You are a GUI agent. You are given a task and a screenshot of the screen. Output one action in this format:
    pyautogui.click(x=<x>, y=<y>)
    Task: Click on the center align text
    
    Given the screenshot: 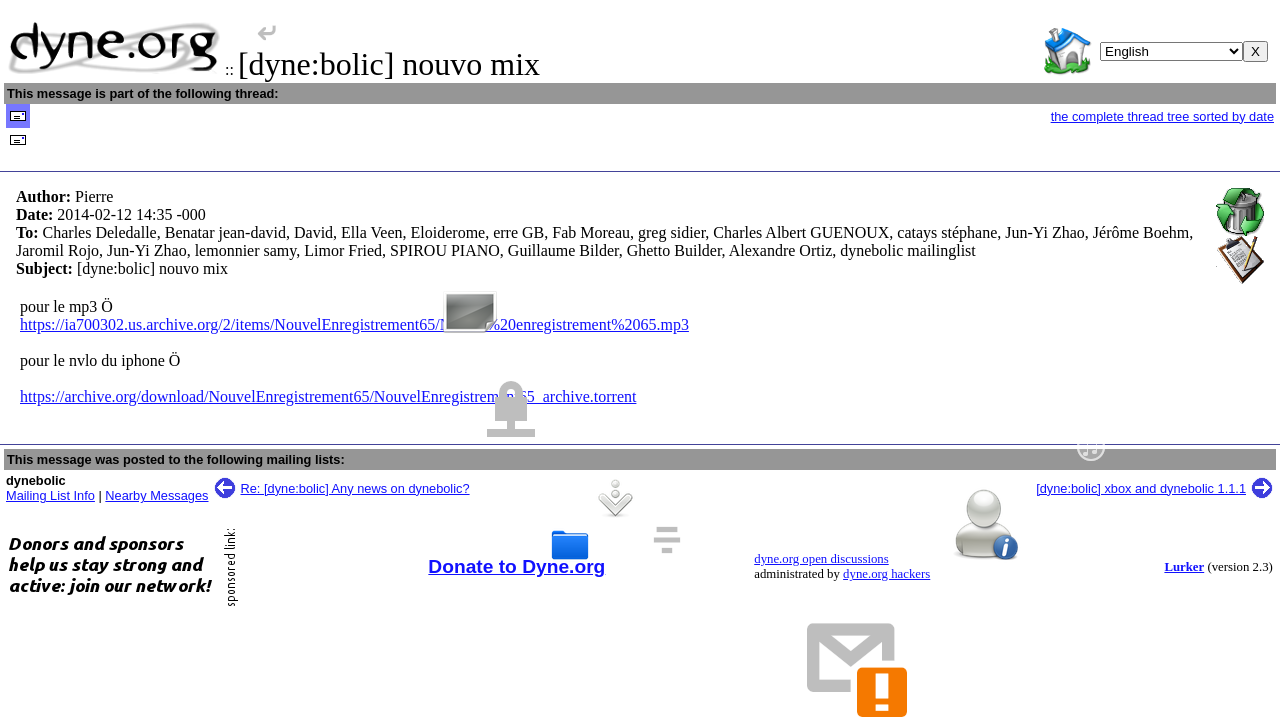 What is the action you would take?
    pyautogui.click(x=667, y=540)
    